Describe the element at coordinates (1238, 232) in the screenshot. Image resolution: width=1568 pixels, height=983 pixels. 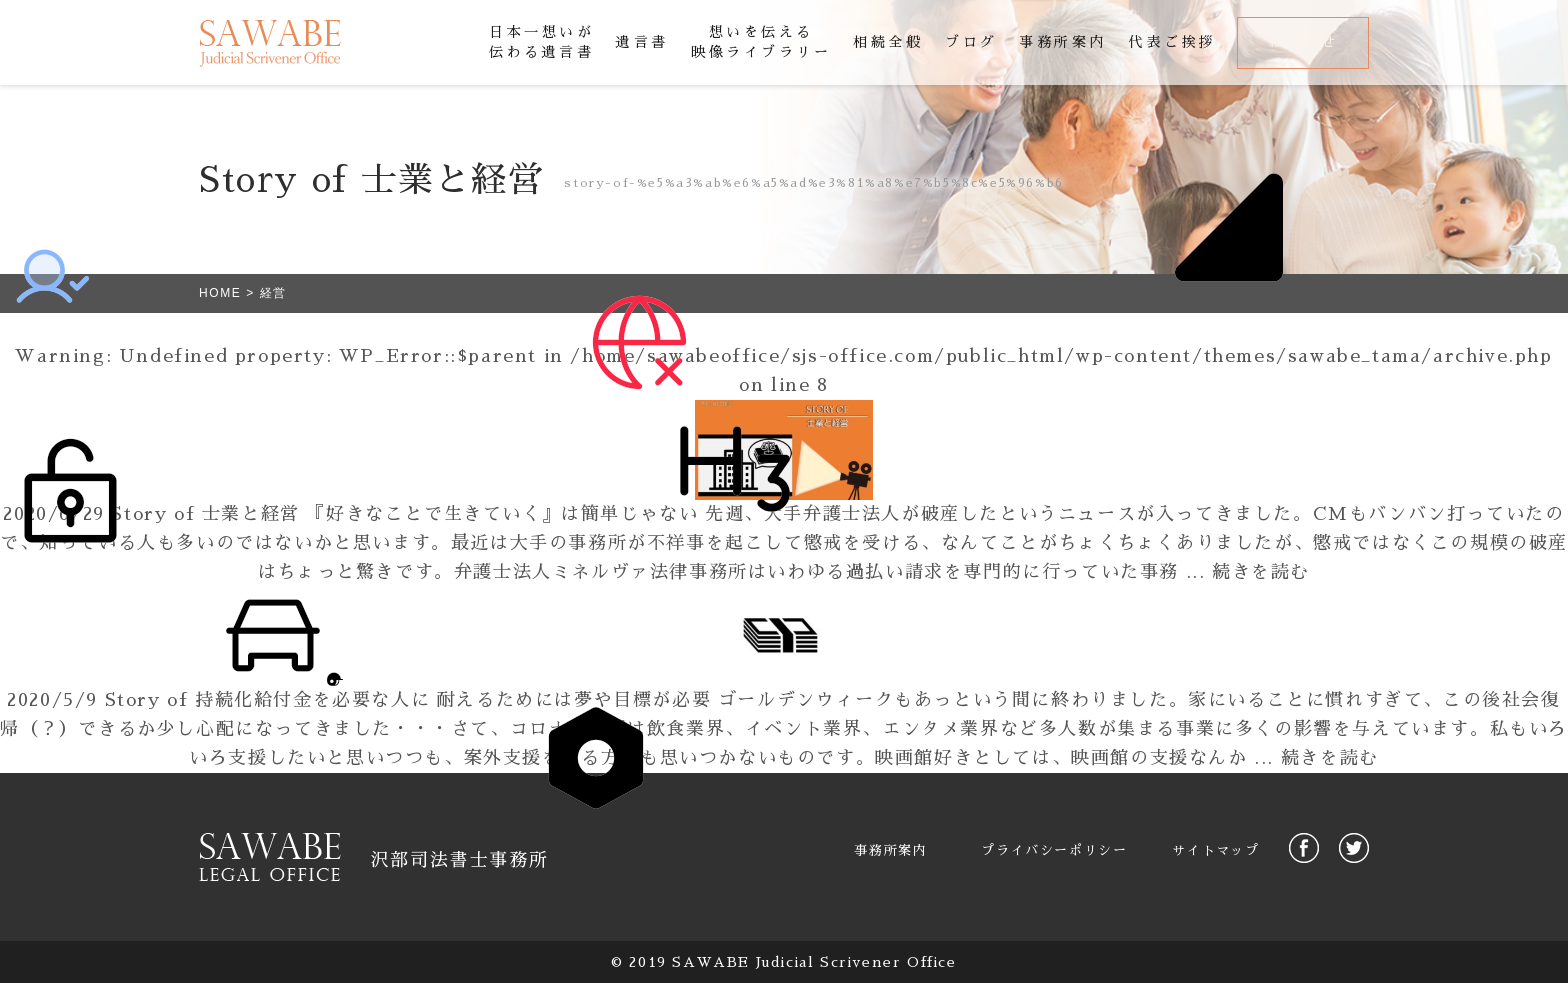
I see `indicates full cellular signal strength` at that location.